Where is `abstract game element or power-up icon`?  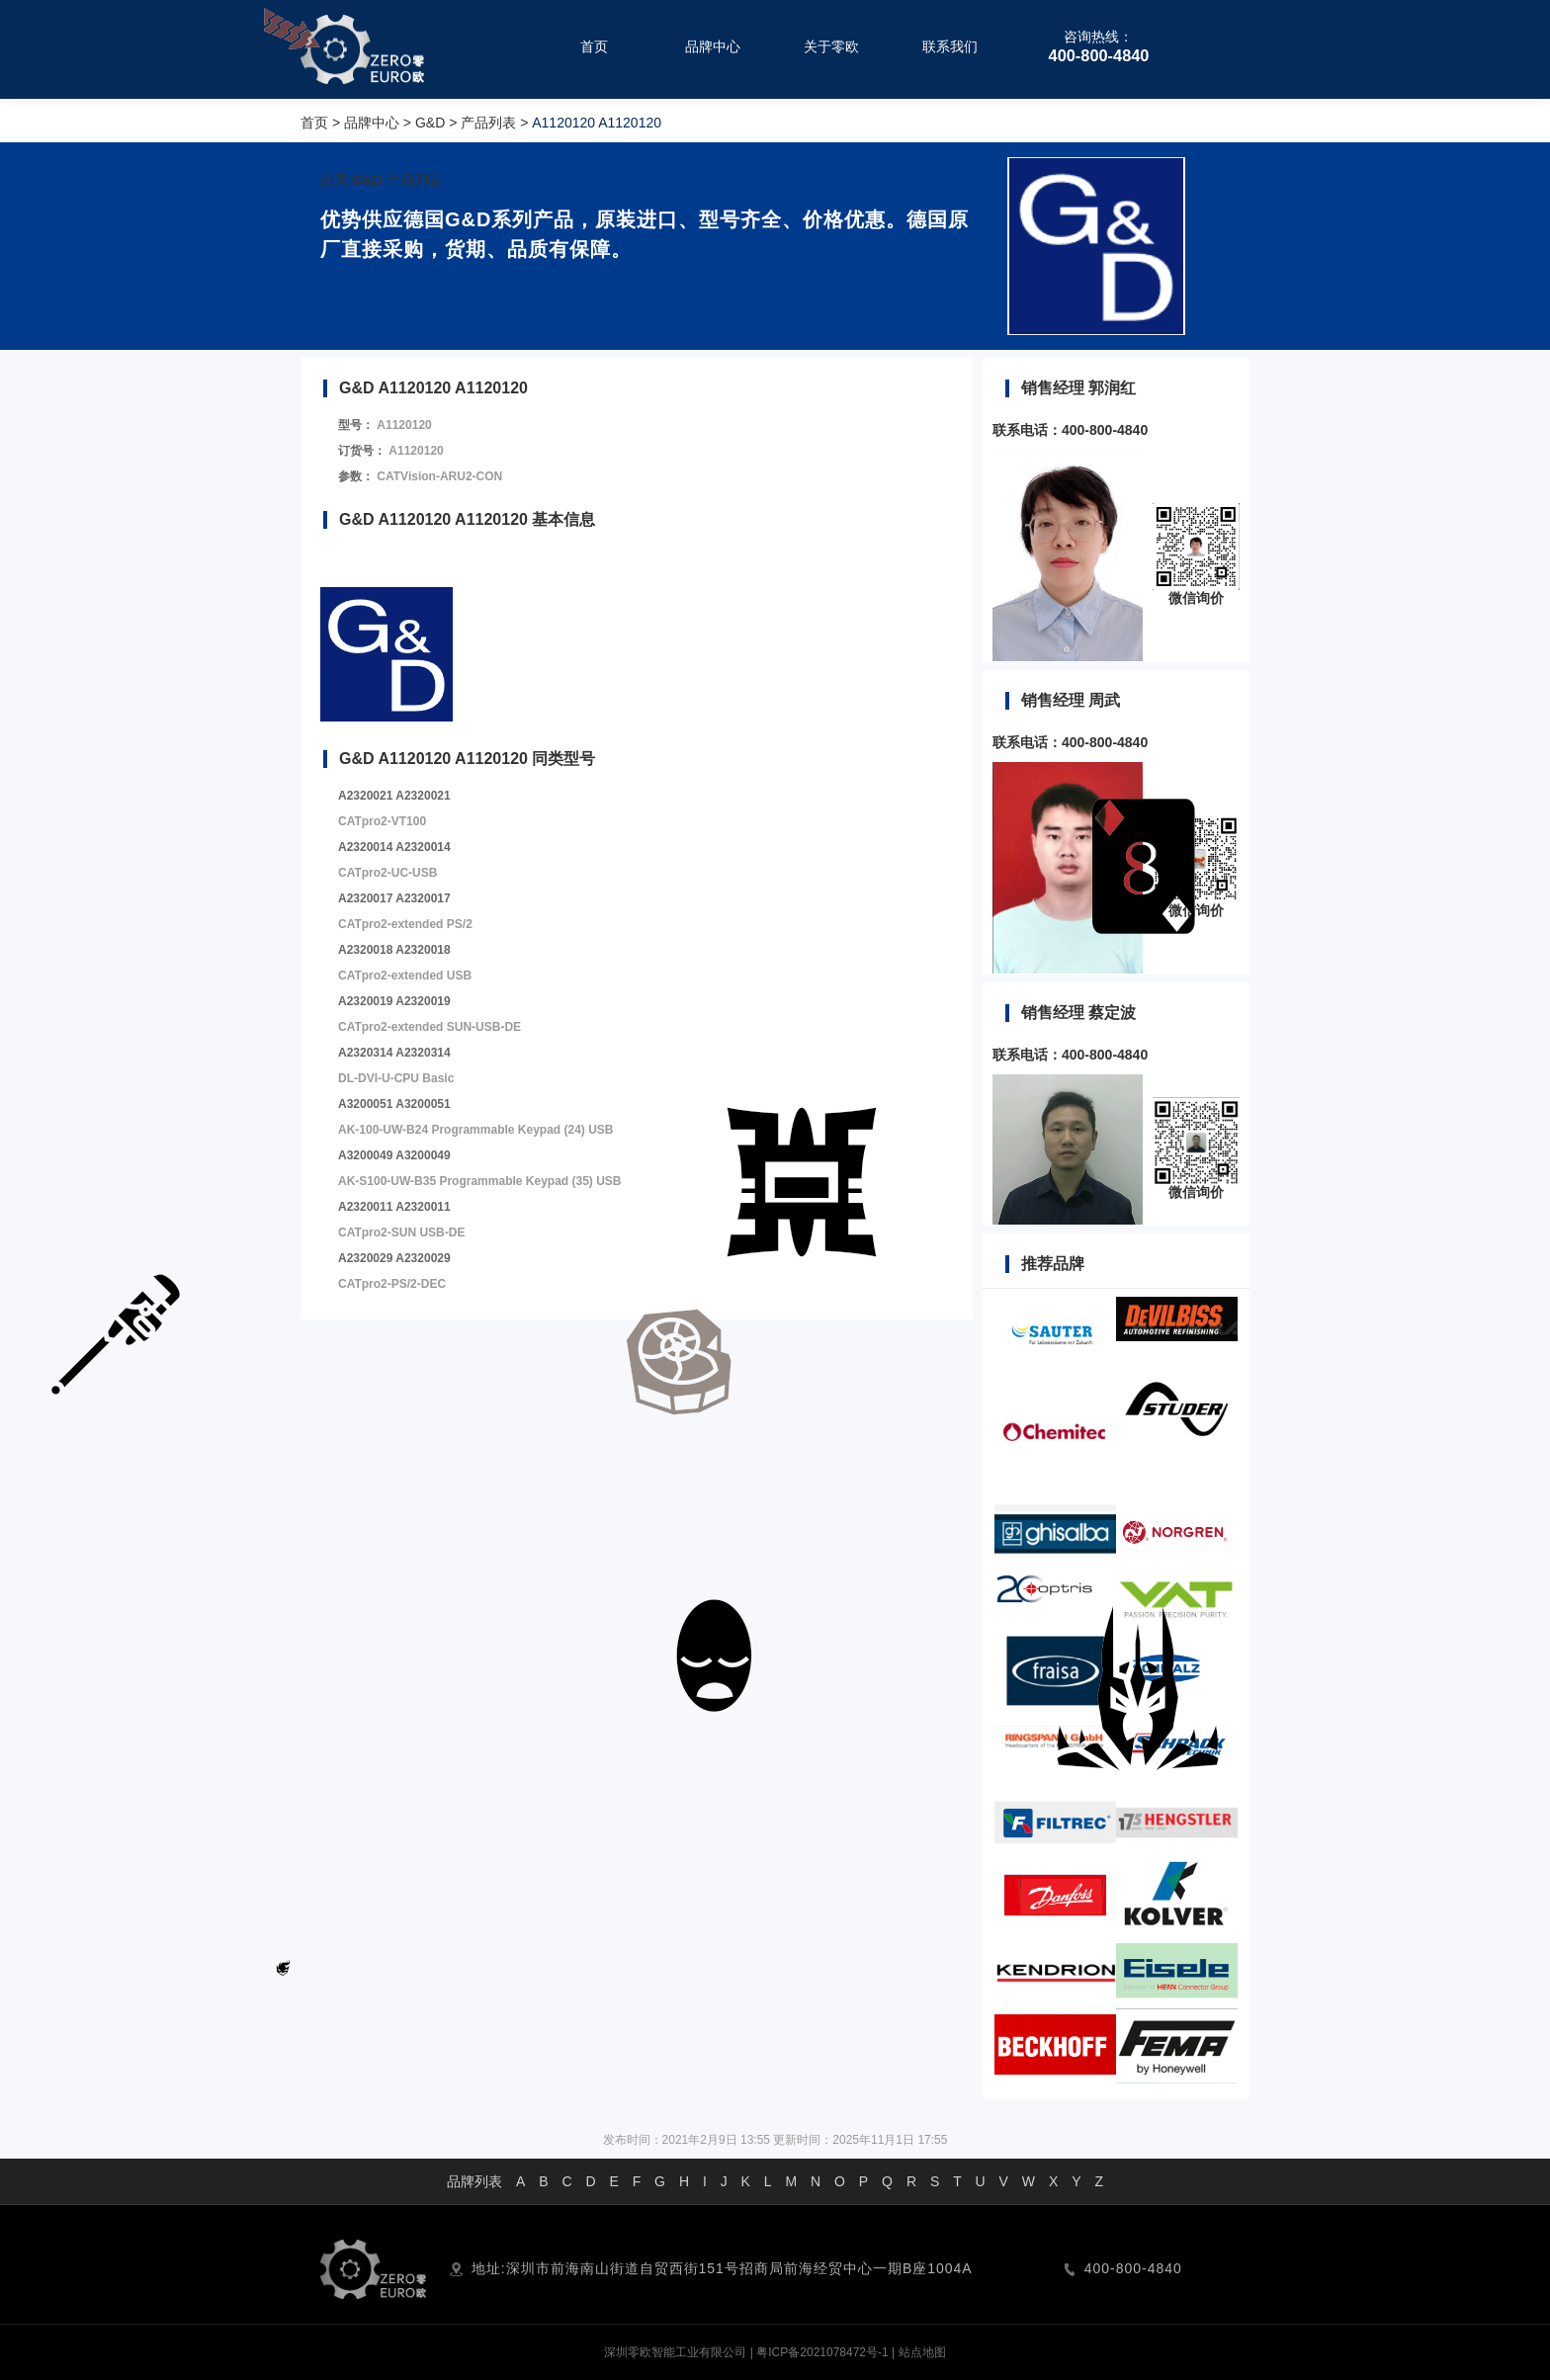
abstract game element or power-up icon is located at coordinates (802, 1182).